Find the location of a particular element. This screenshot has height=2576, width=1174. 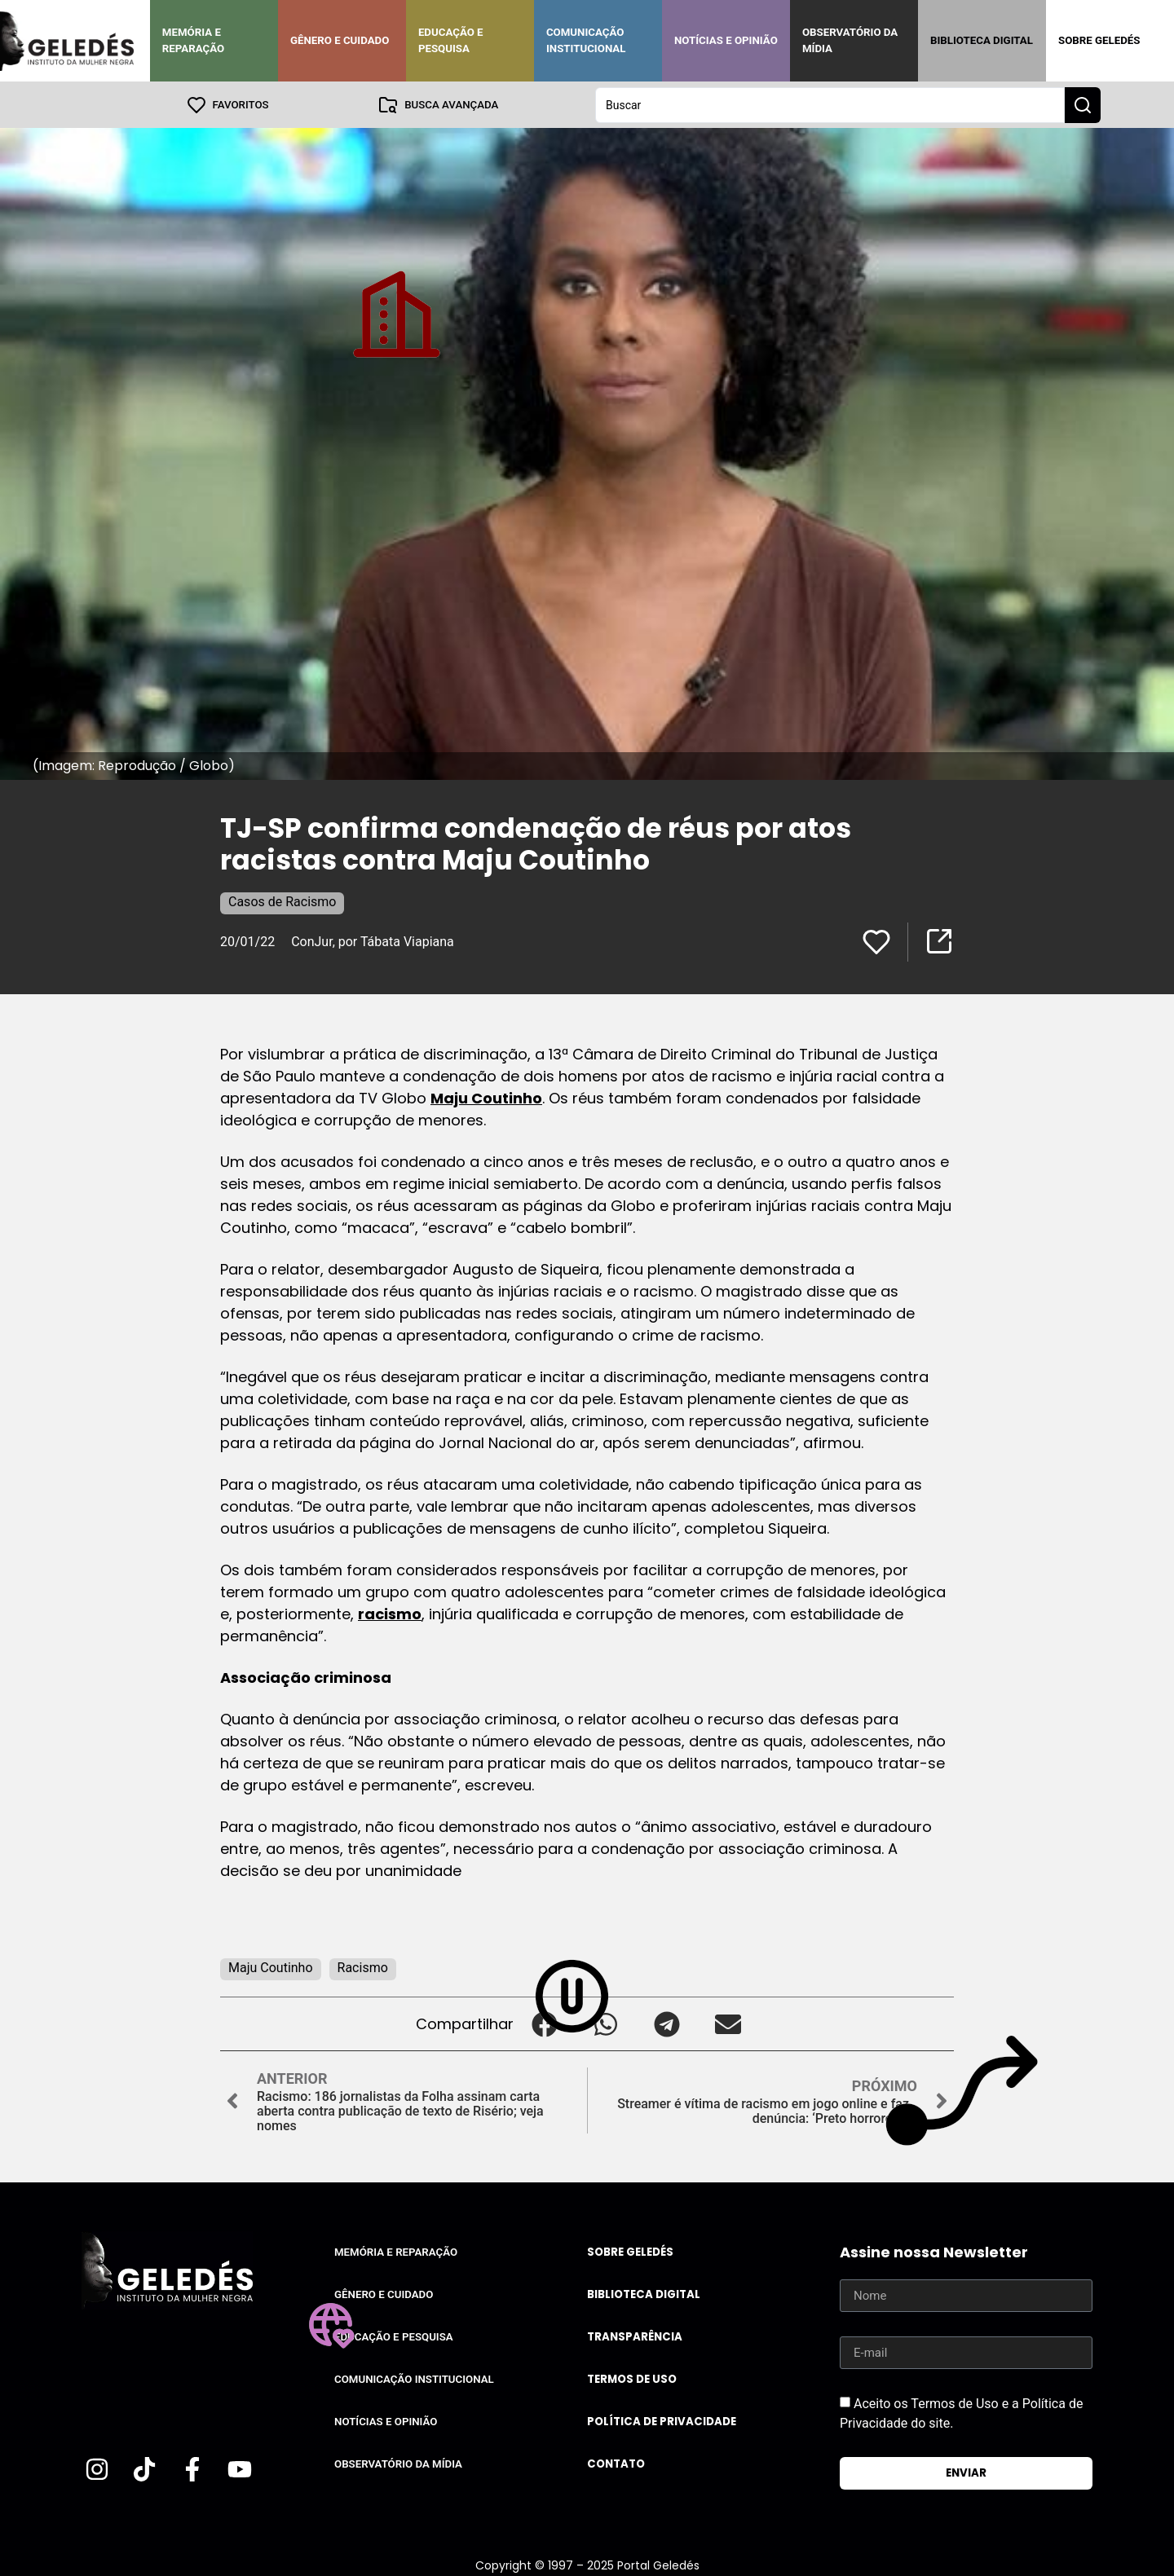

view corporate or business location is located at coordinates (396, 314).